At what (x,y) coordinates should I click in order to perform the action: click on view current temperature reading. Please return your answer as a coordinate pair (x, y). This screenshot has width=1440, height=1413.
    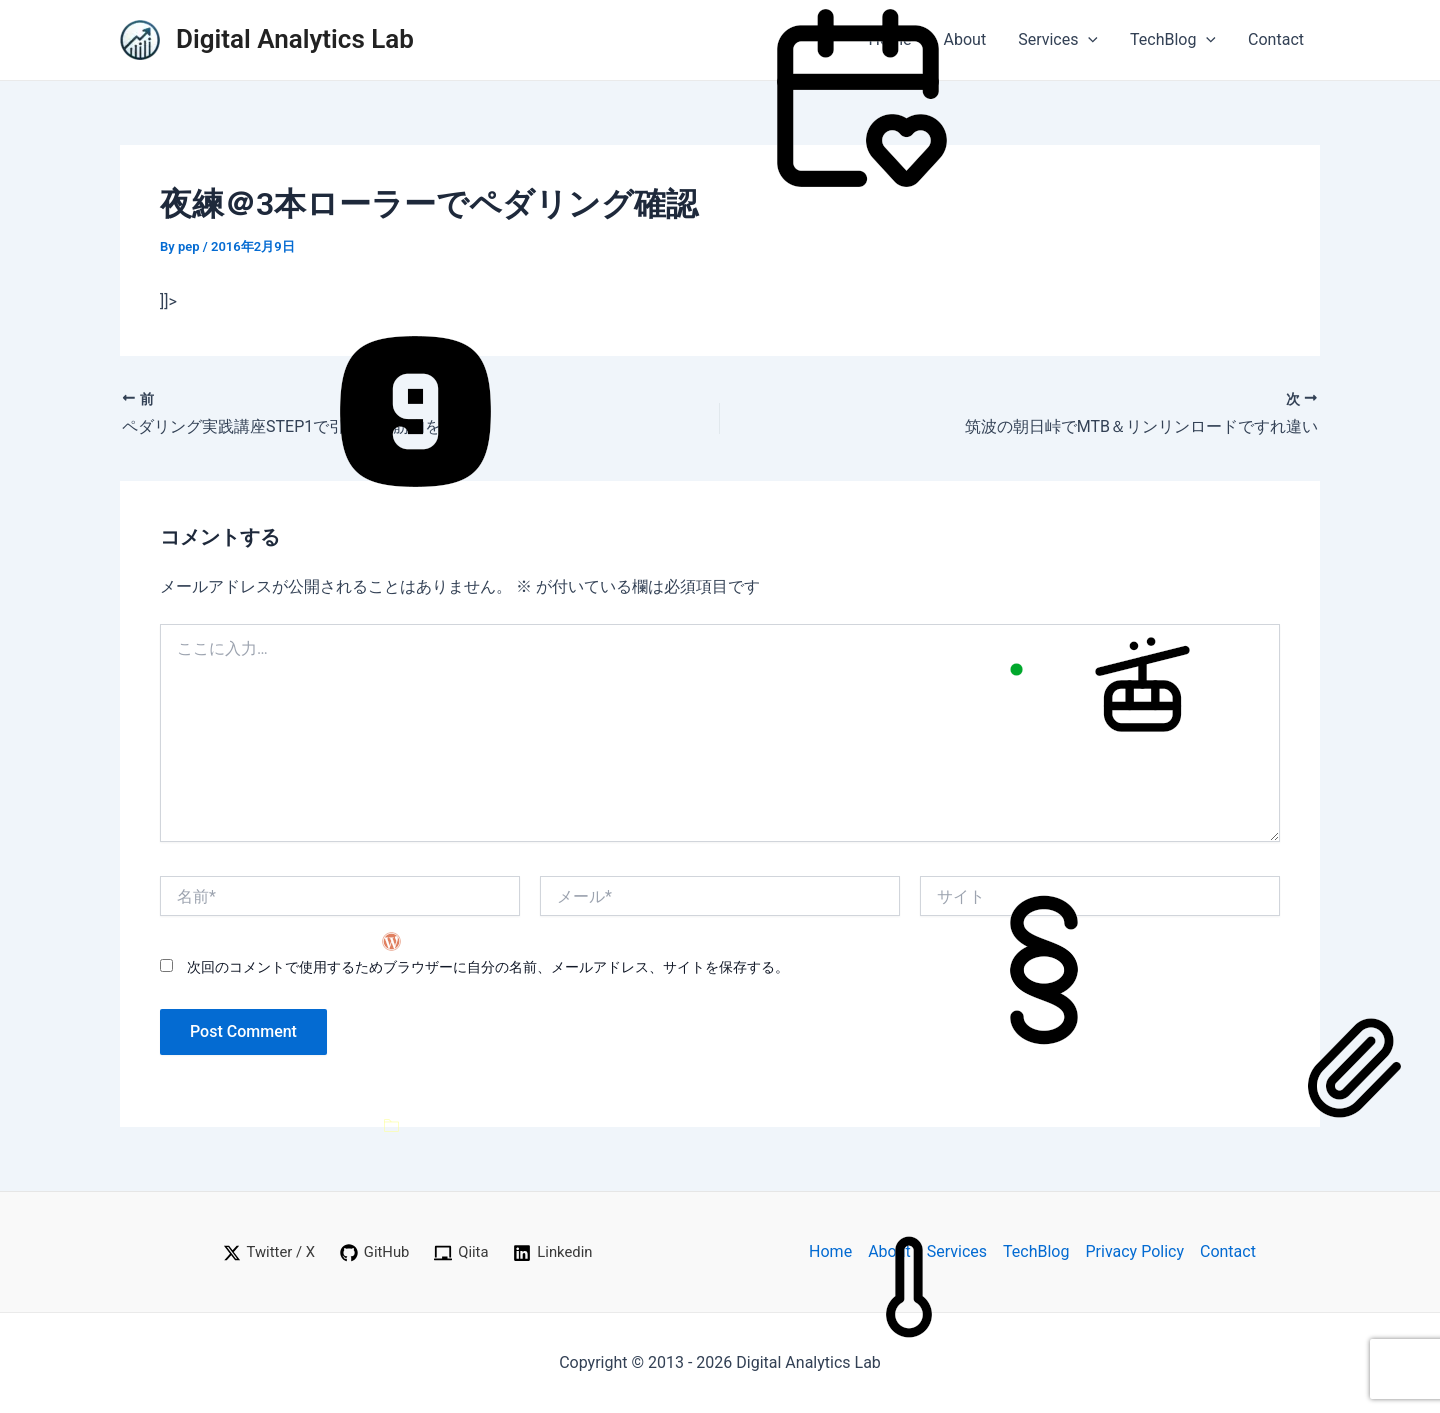
    Looking at the image, I should click on (909, 1287).